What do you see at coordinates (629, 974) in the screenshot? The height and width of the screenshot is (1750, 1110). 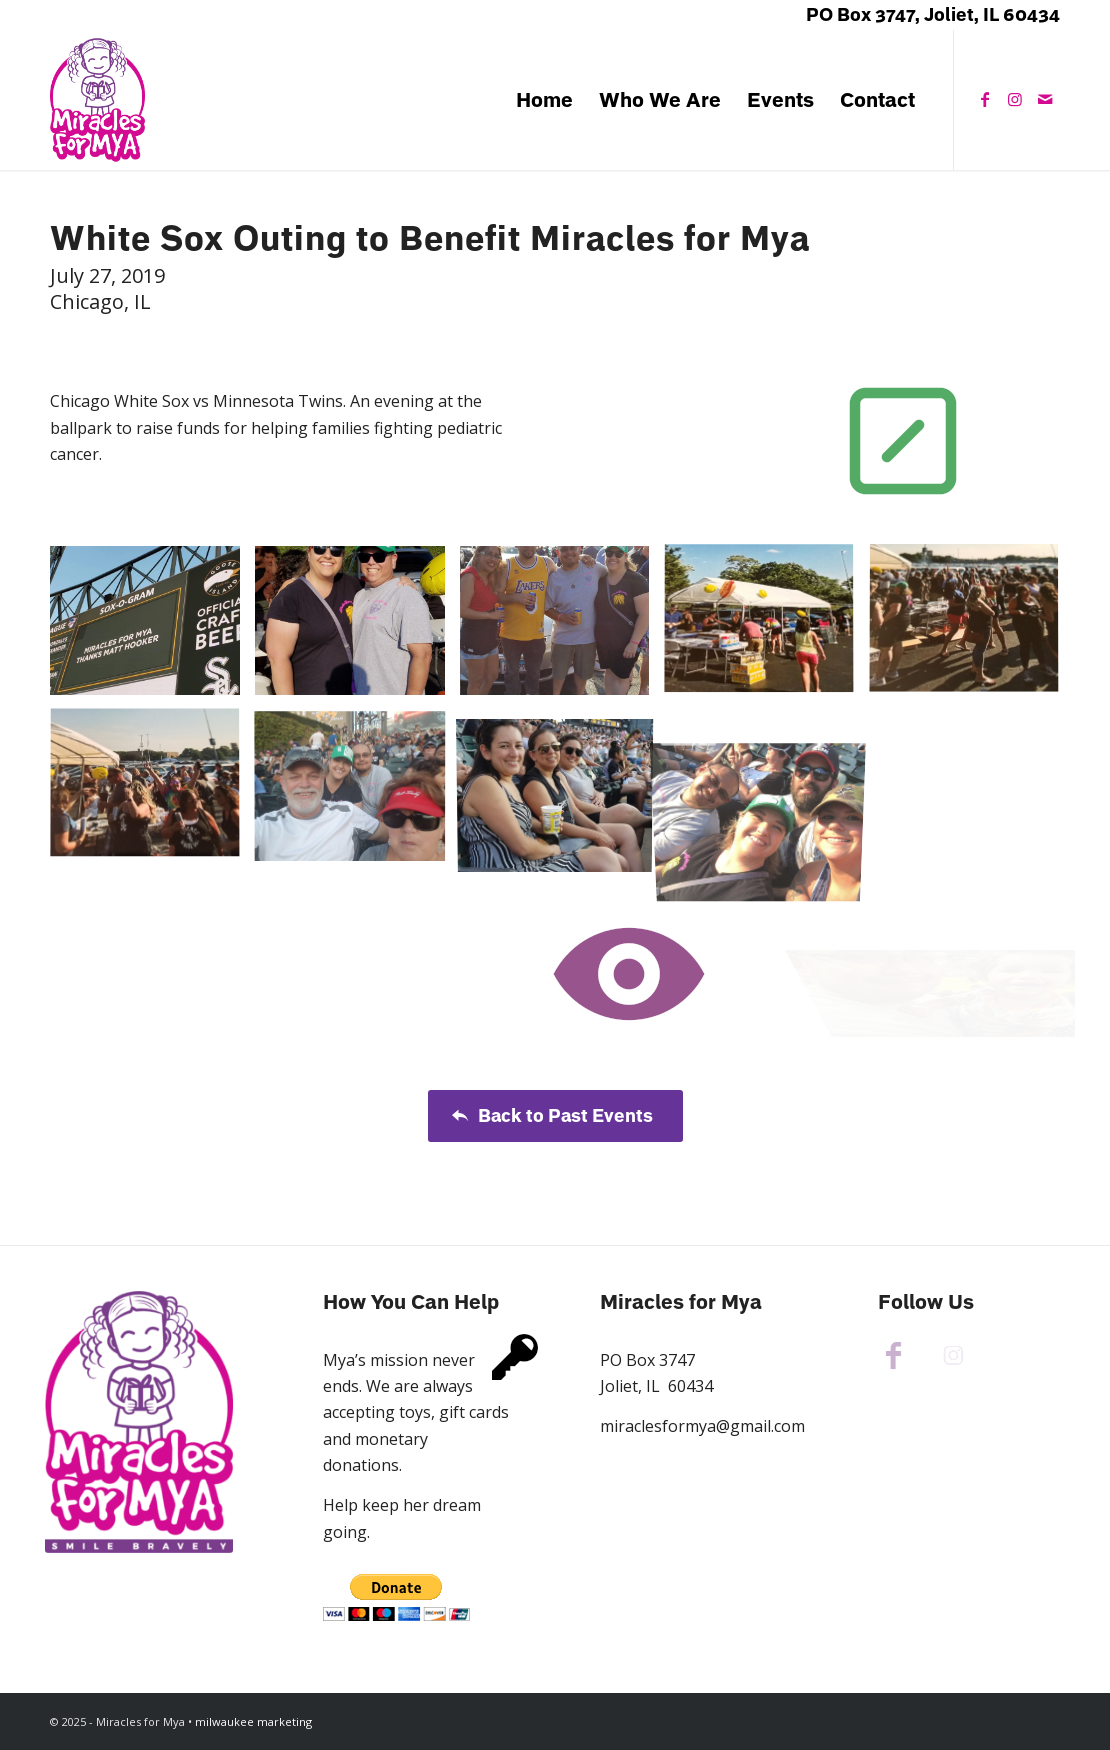 I see `show hidden content` at bounding box center [629, 974].